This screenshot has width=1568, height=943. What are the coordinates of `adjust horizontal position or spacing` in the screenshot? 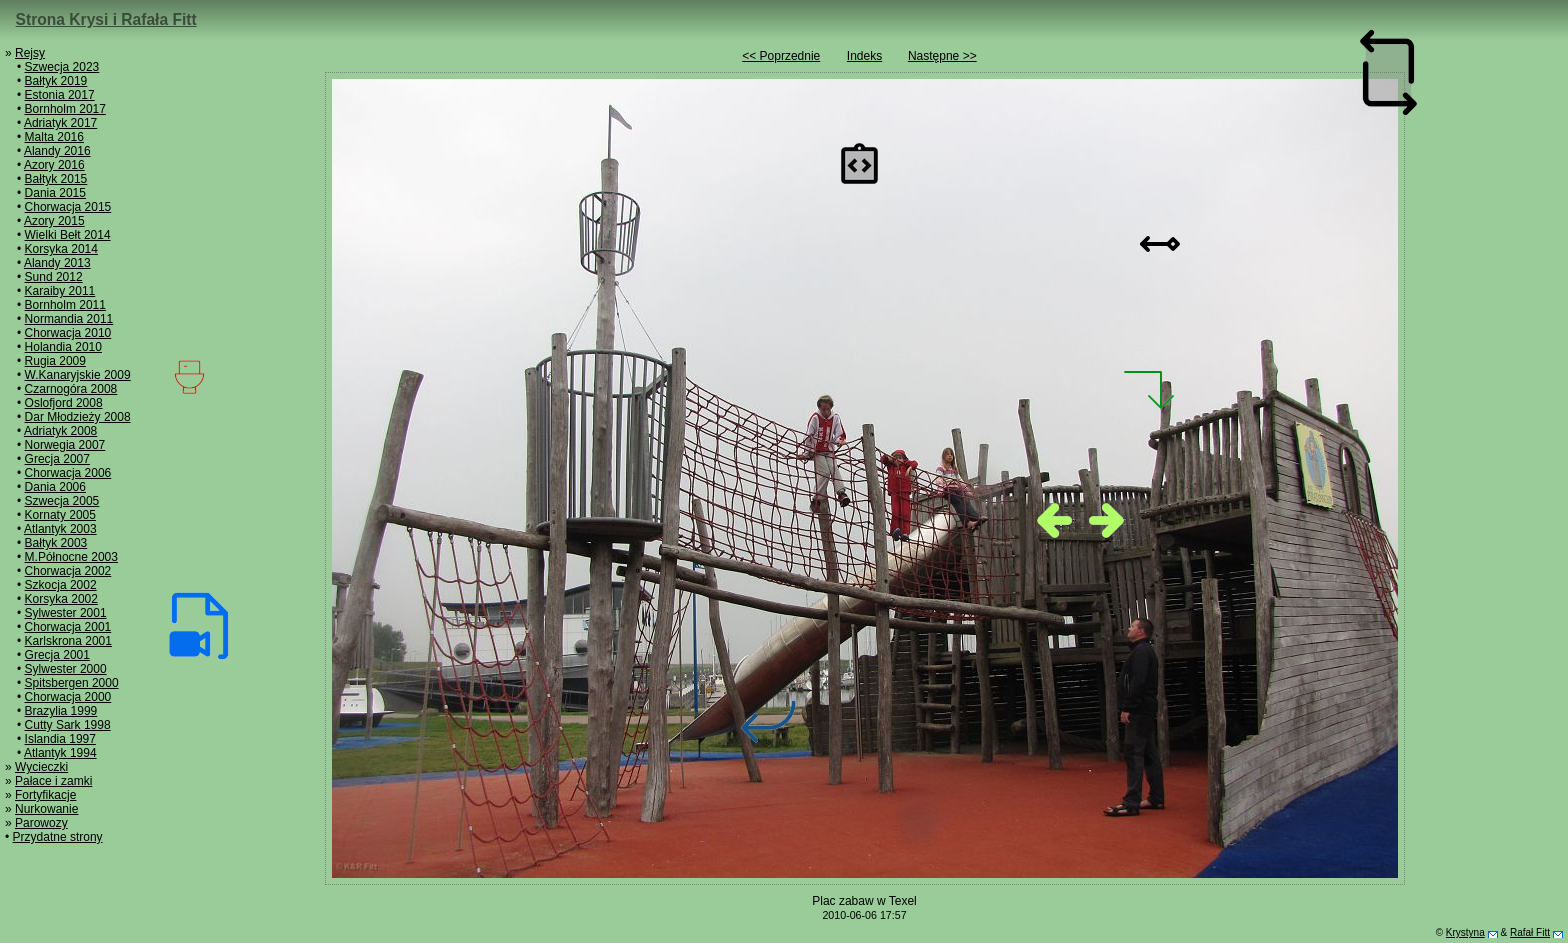 It's located at (1080, 520).